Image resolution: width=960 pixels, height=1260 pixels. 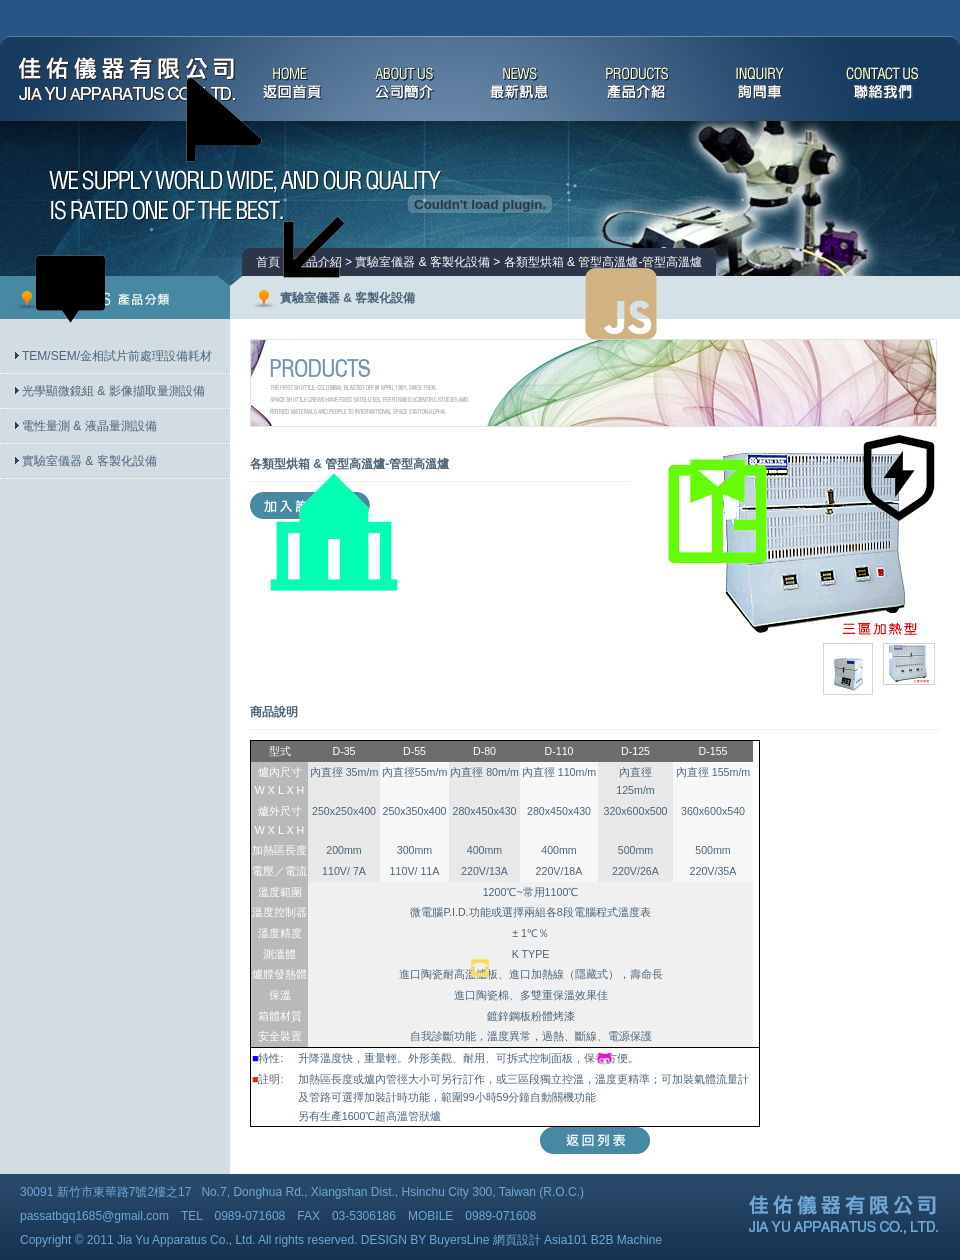 I want to click on flag an item for review or attention, so click(x=220, y=120).